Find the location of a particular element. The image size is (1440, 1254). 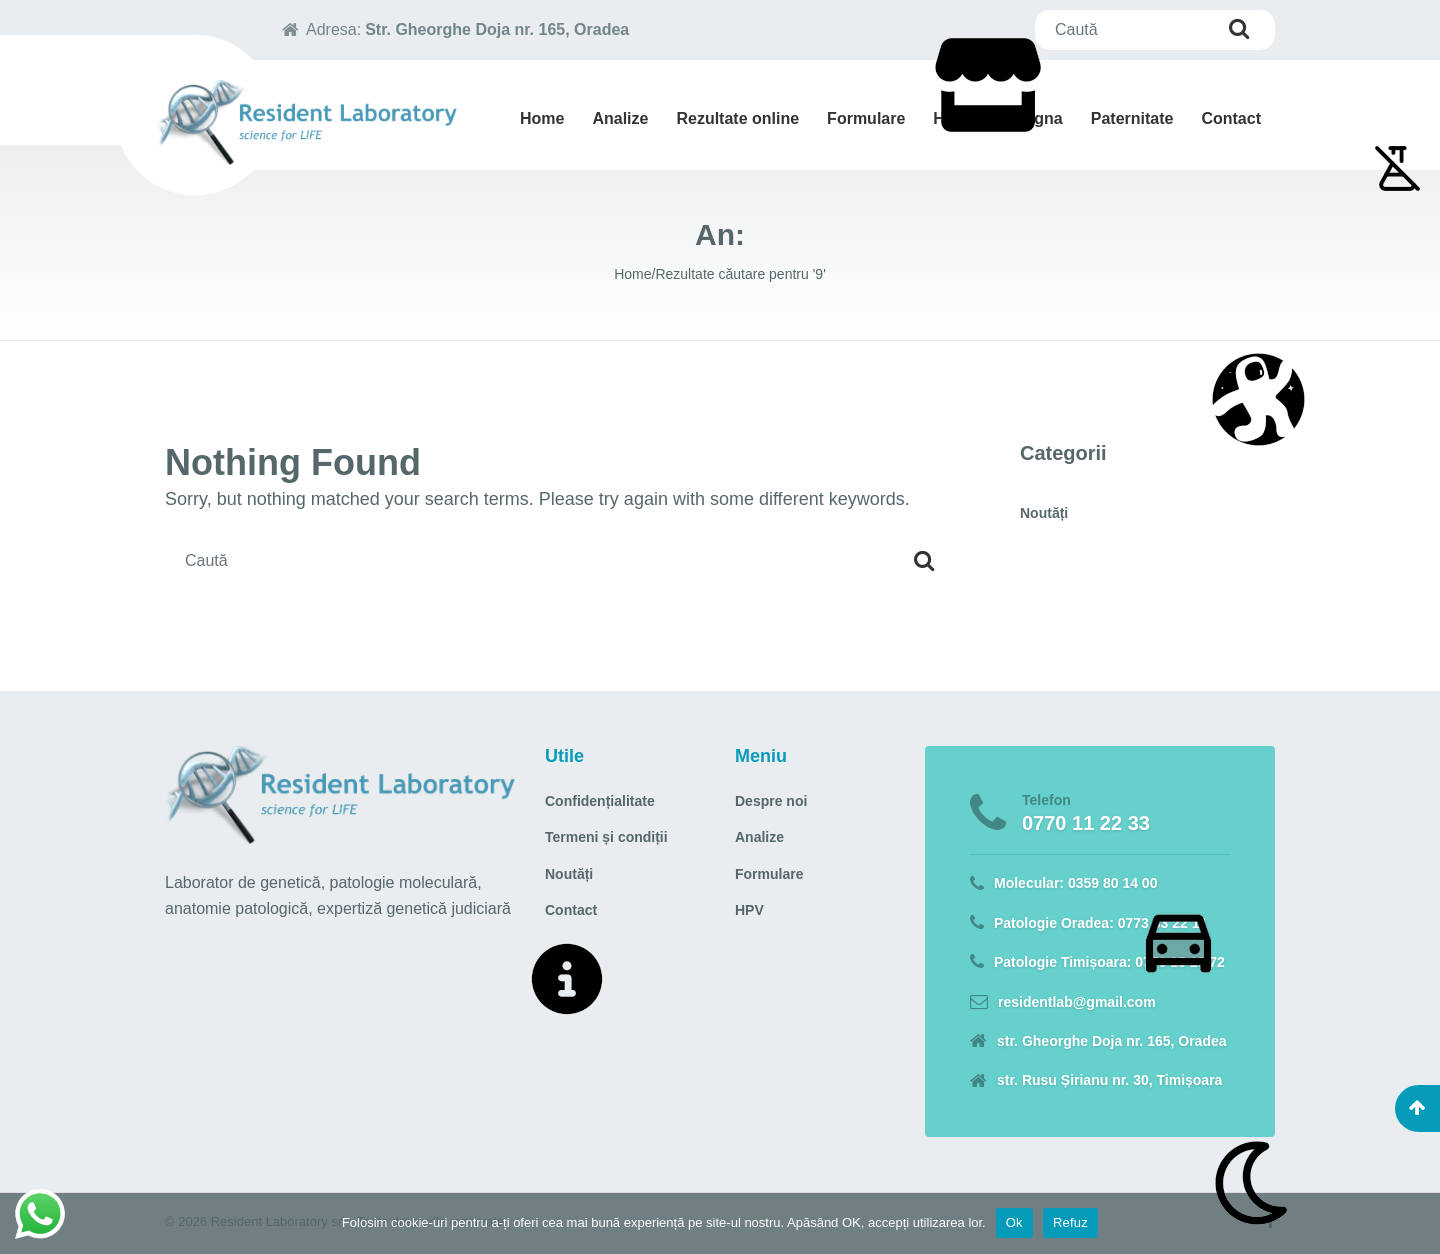

access the store or marketplace is located at coordinates (988, 85).